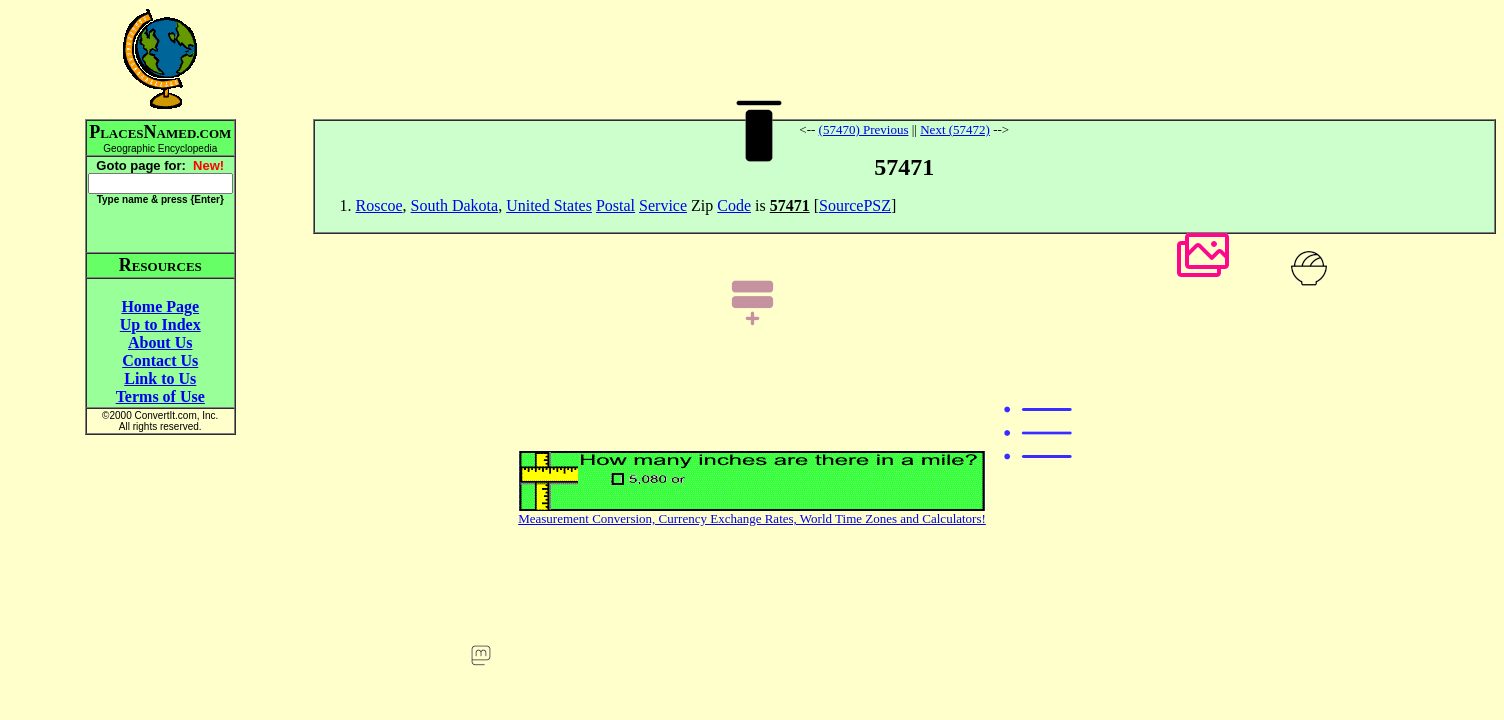 The height and width of the screenshot is (720, 1504). Describe the element at coordinates (1203, 255) in the screenshot. I see `view photo gallery` at that location.